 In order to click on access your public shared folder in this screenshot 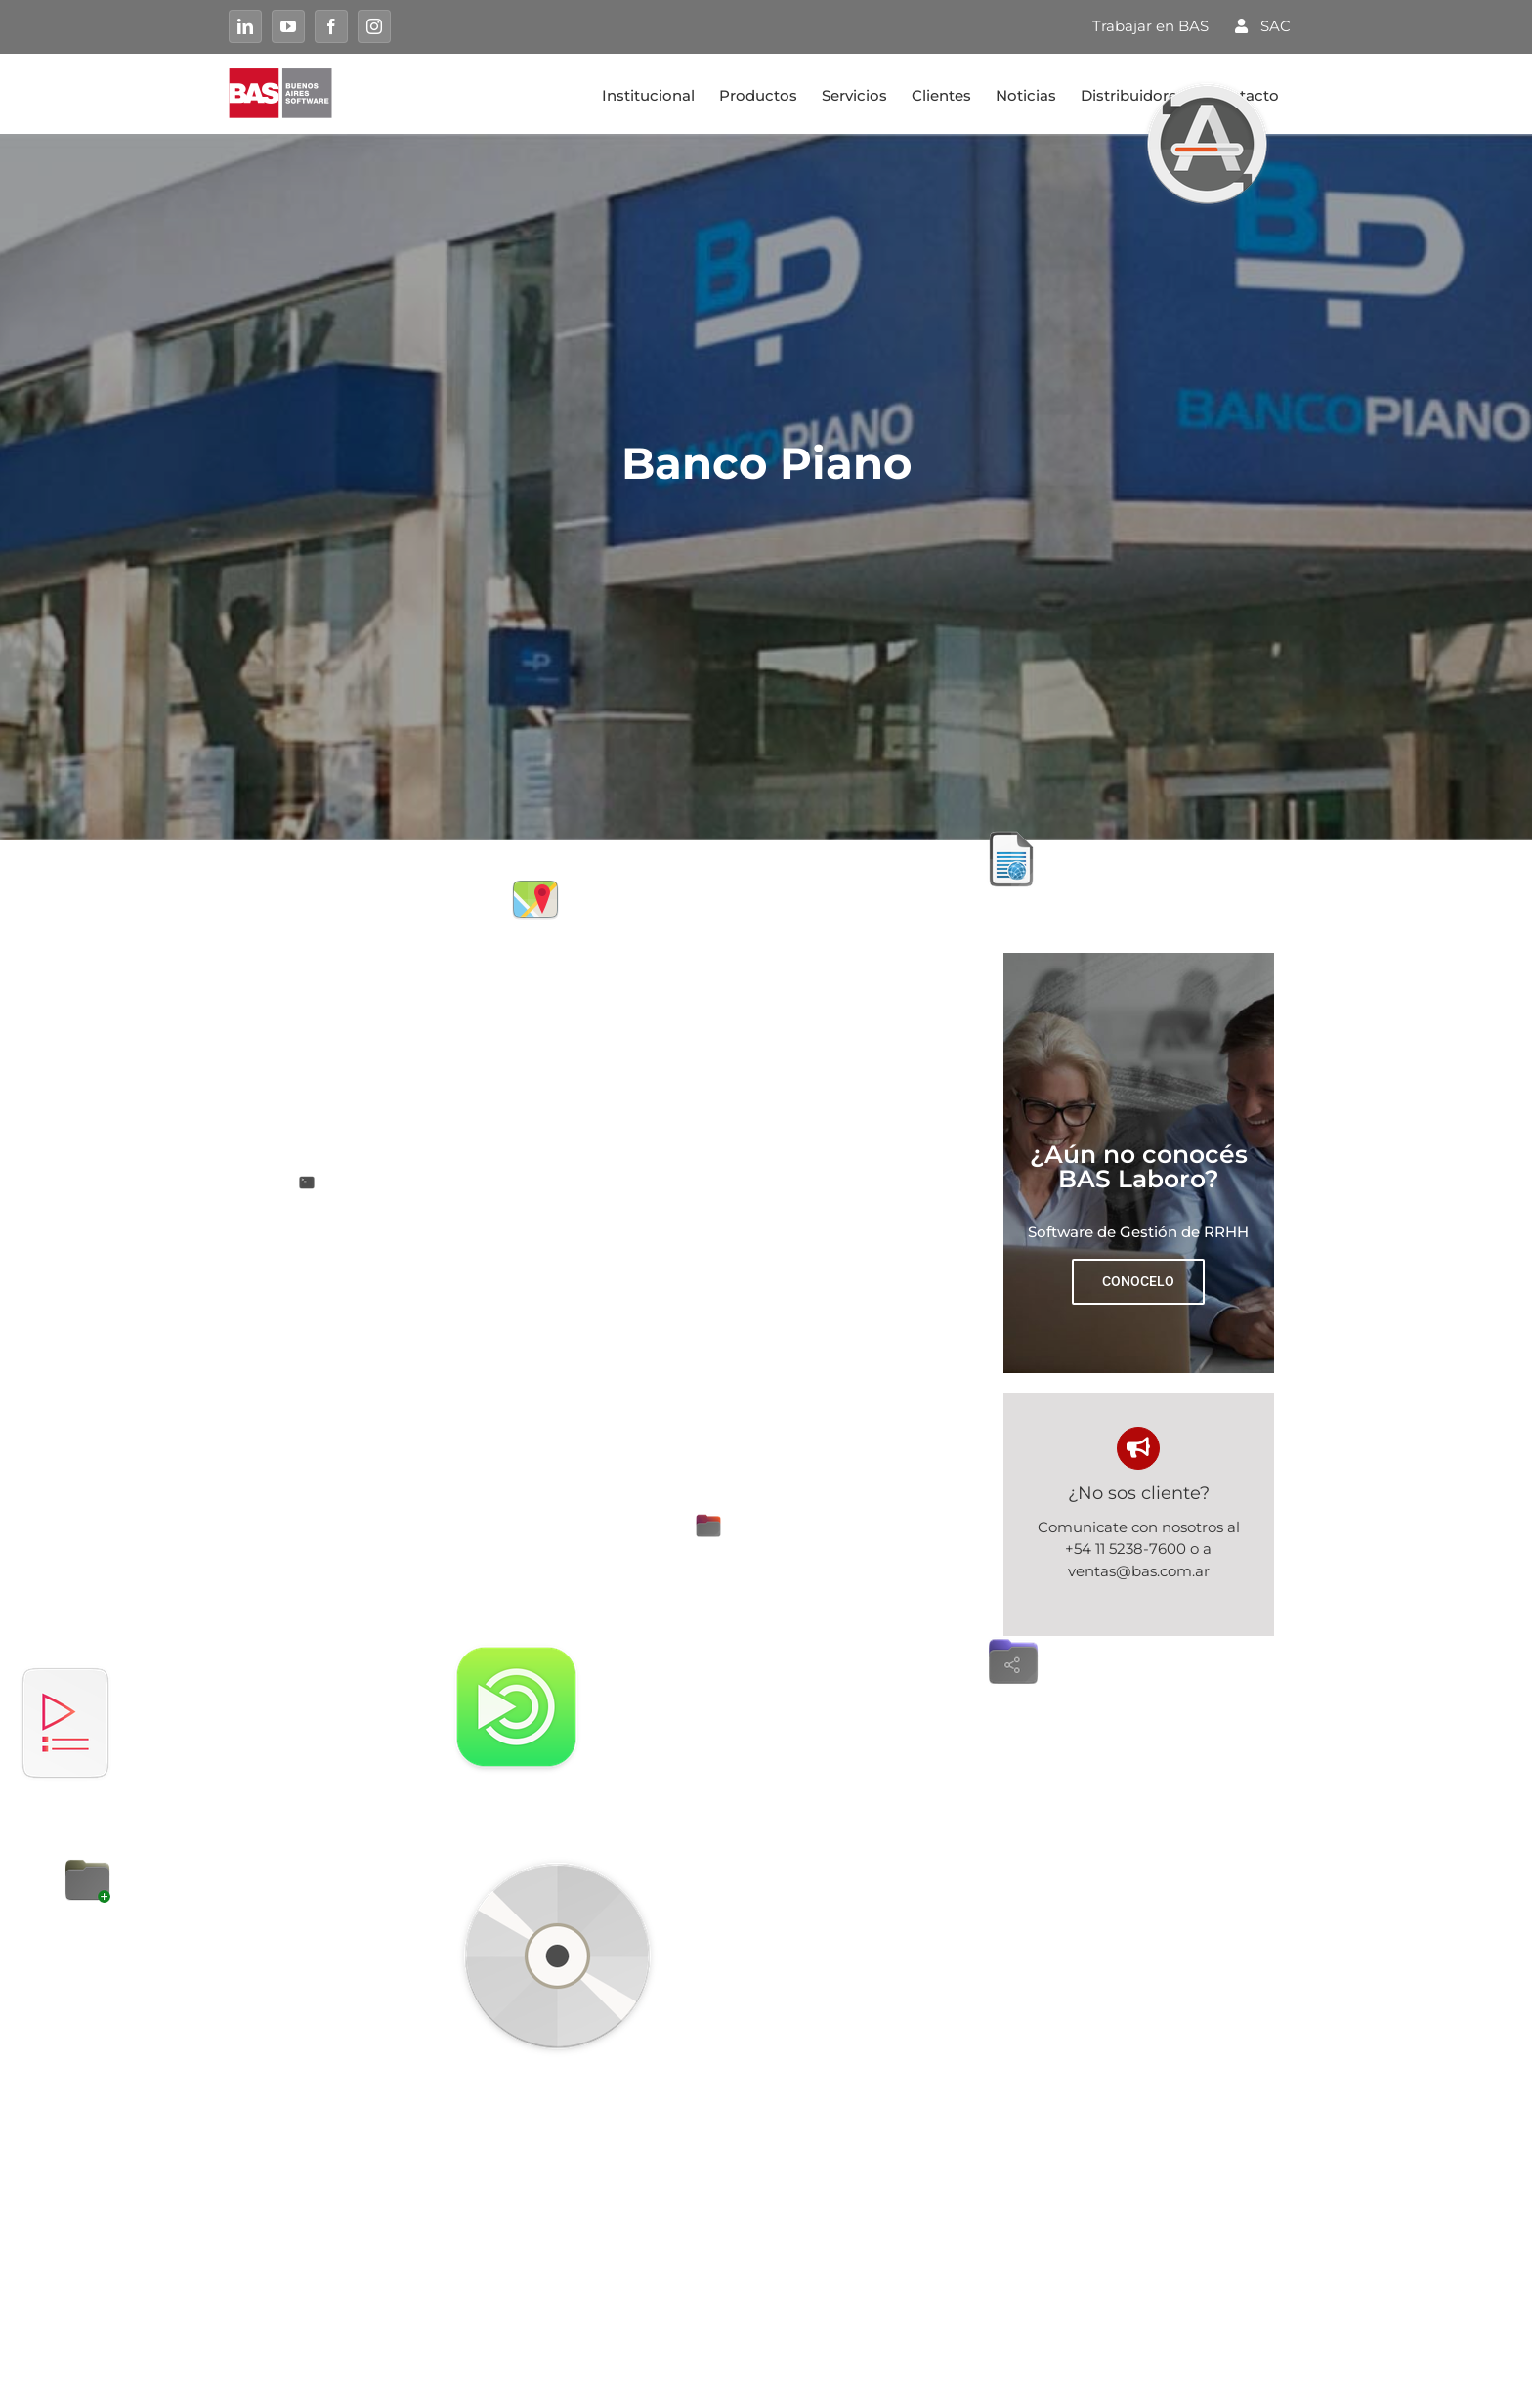, I will do `click(1013, 1661)`.